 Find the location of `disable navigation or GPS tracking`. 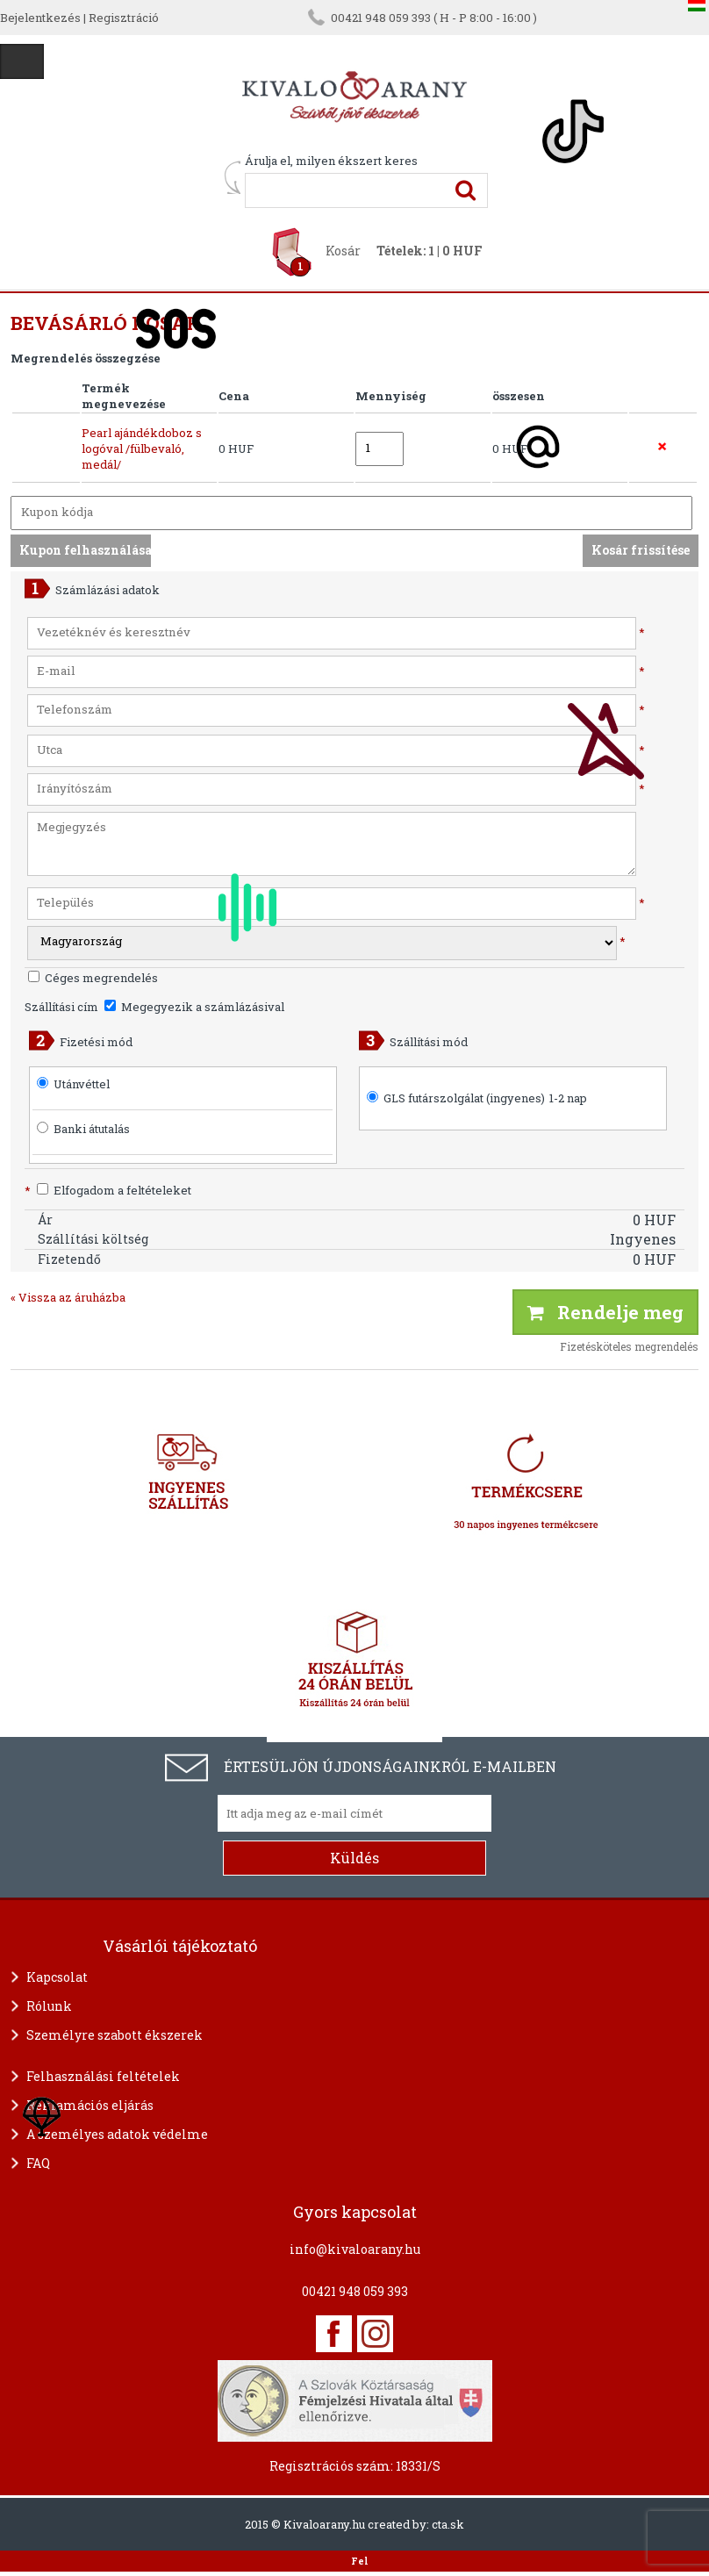

disable navigation or GPS tracking is located at coordinates (605, 741).